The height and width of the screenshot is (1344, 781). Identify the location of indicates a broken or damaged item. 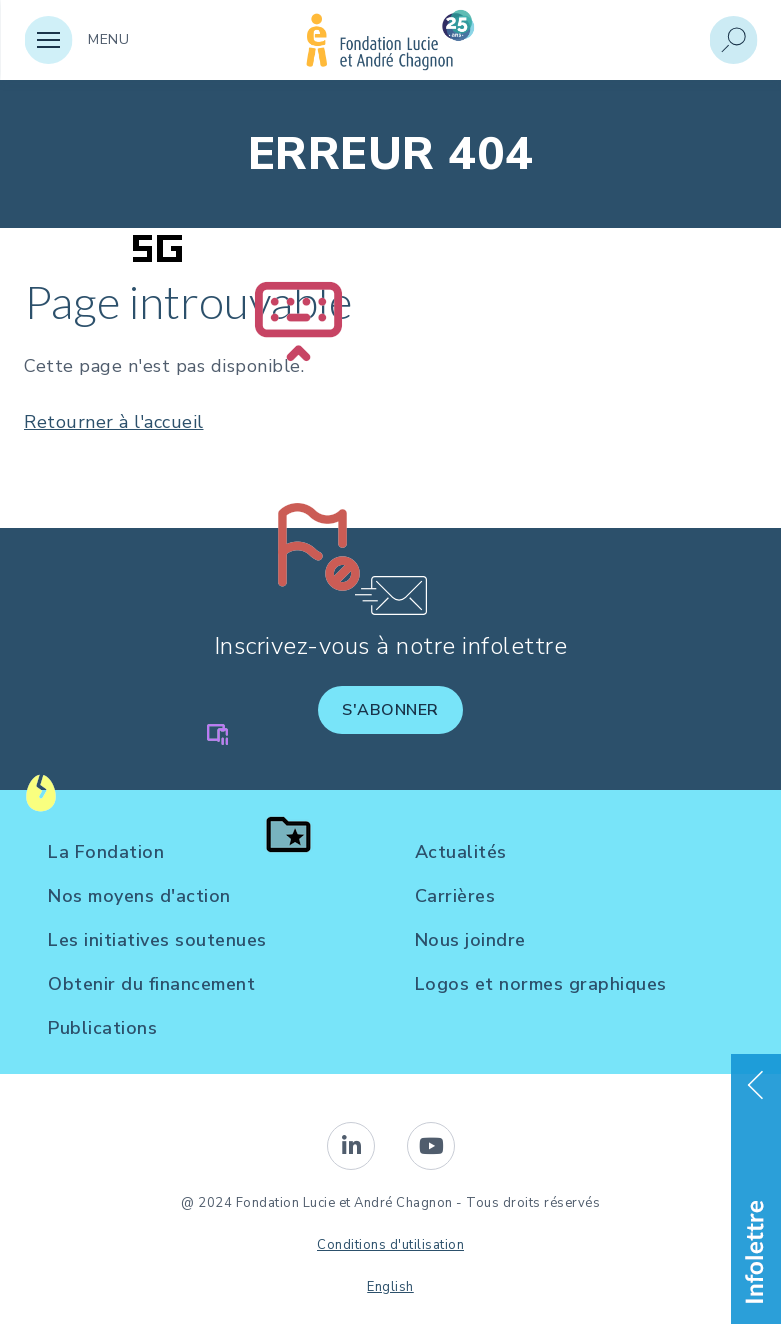
(41, 793).